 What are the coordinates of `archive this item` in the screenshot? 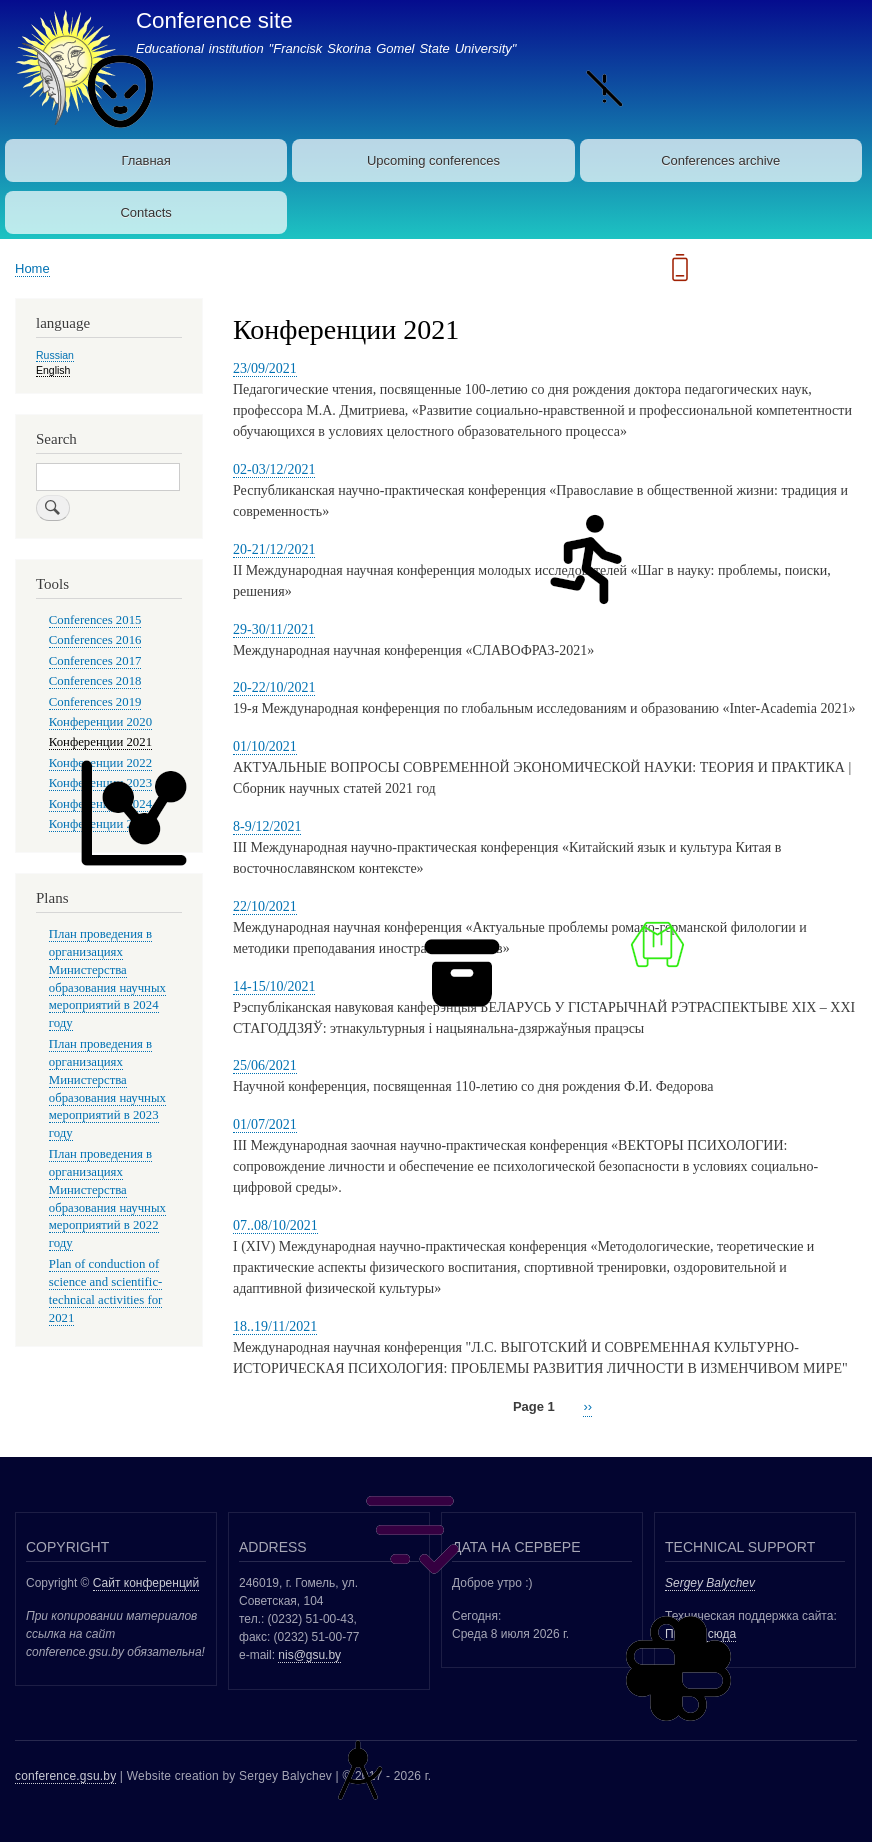 It's located at (462, 973).